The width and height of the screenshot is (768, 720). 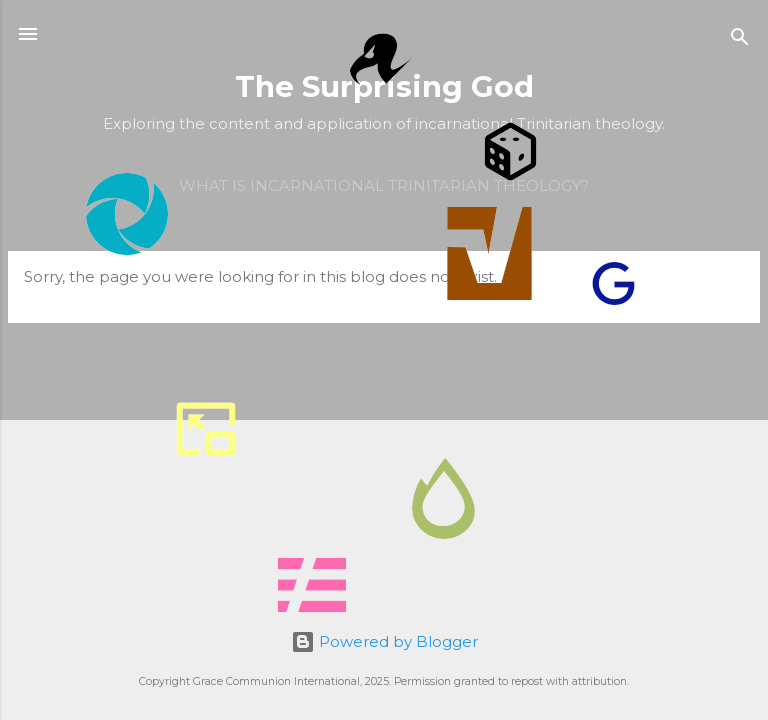 I want to click on exit picture-in-picture mode, so click(x=206, y=429).